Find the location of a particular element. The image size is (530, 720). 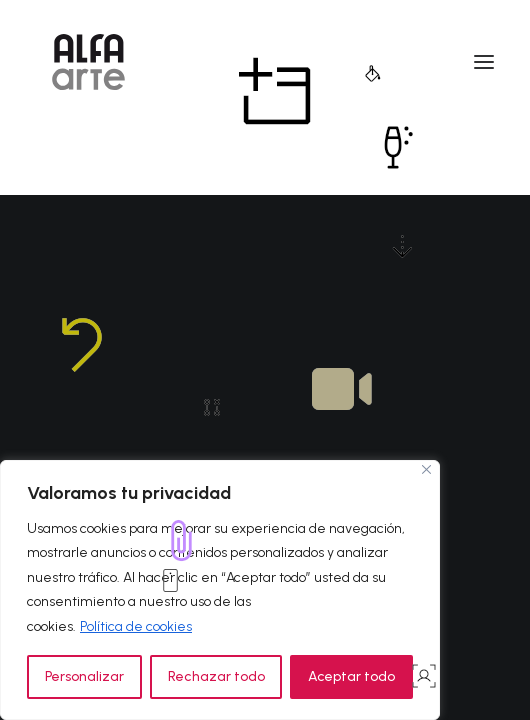

fetch changes from a remote git repository is located at coordinates (401, 246).